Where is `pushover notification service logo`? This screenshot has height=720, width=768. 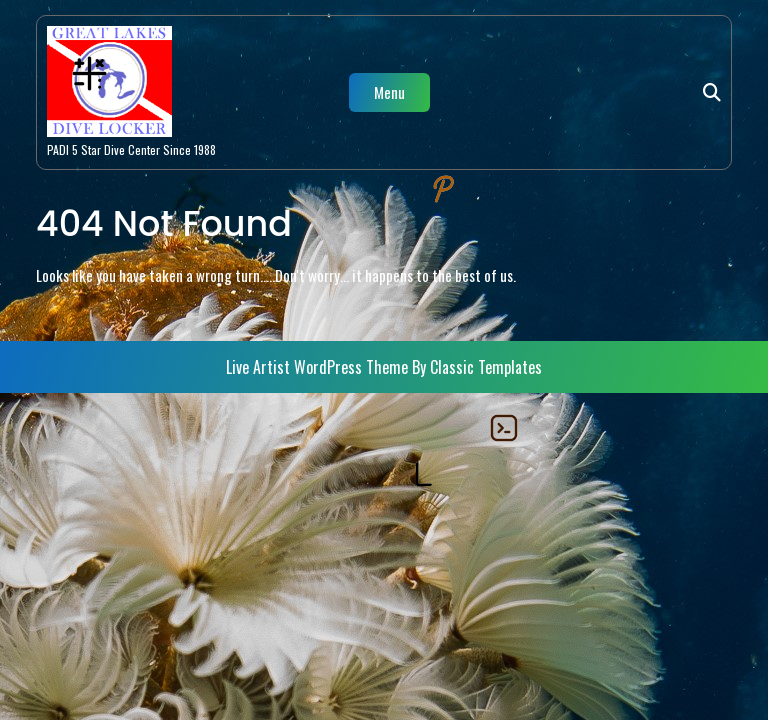 pushover notification service logo is located at coordinates (443, 189).